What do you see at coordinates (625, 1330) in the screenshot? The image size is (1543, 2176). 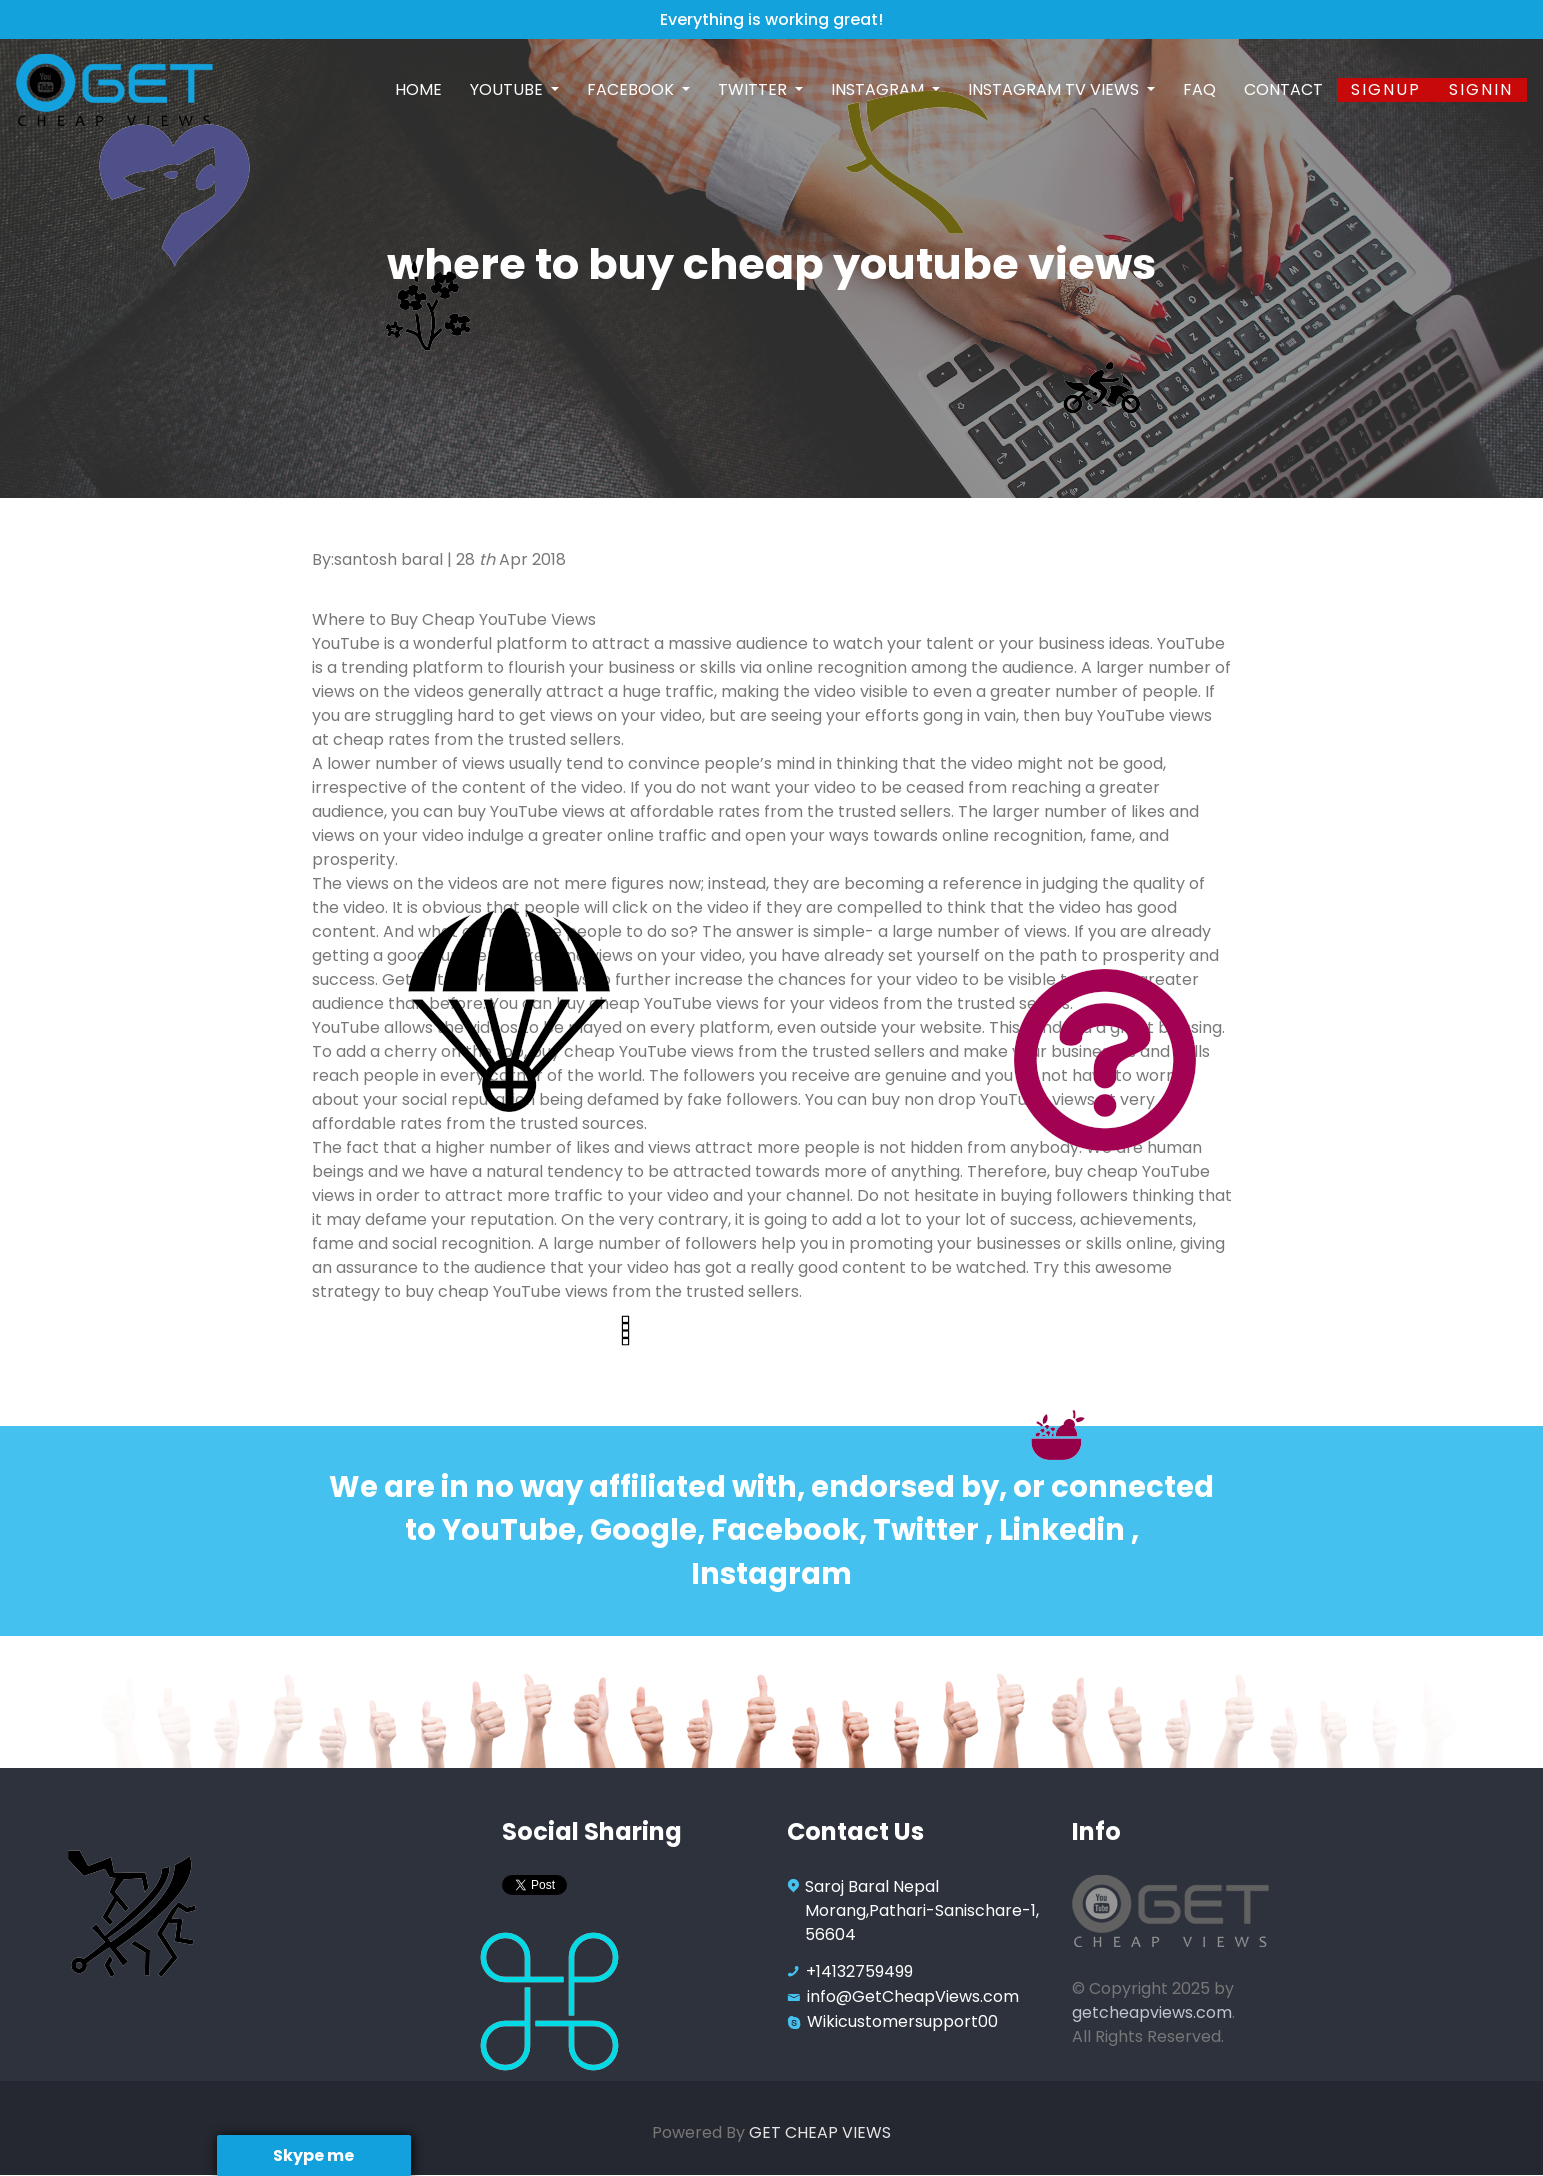 I see `place a brick or building block` at bounding box center [625, 1330].